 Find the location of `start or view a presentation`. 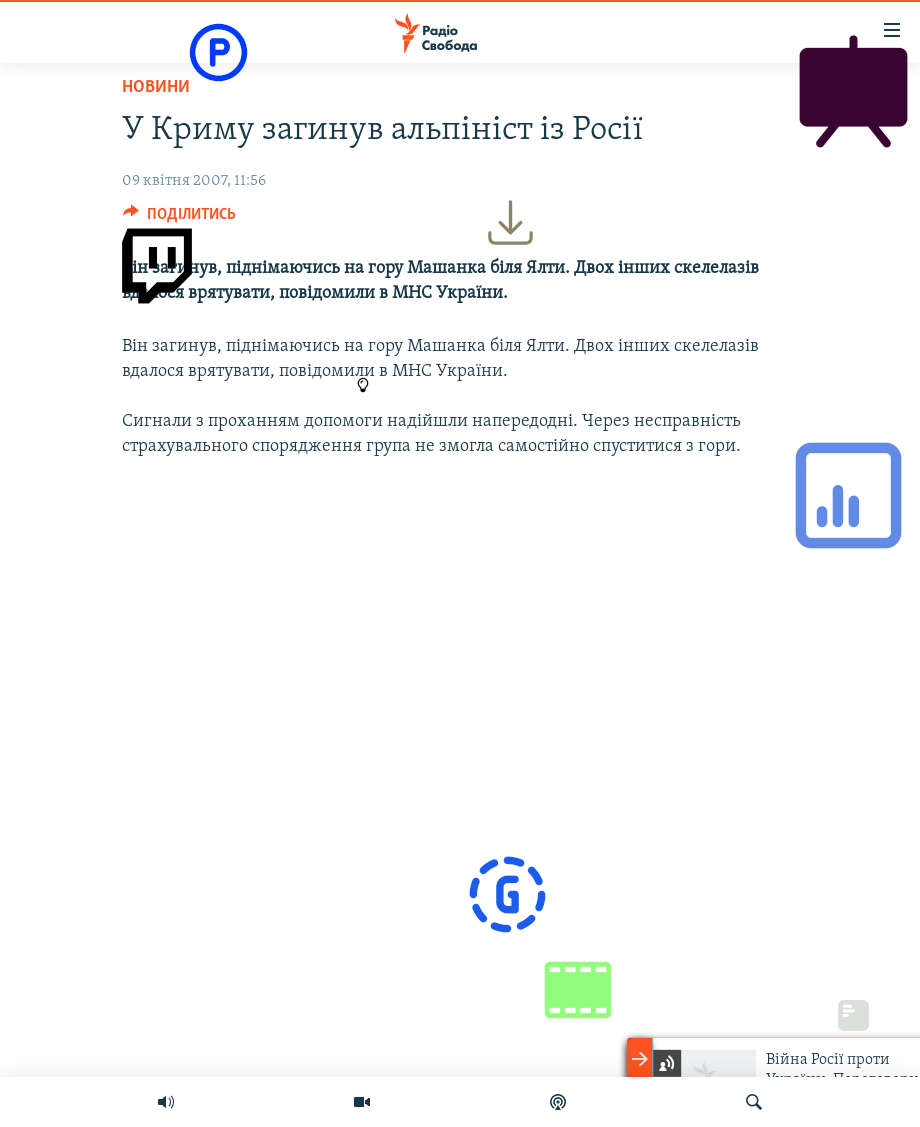

start or view a presentation is located at coordinates (853, 93).